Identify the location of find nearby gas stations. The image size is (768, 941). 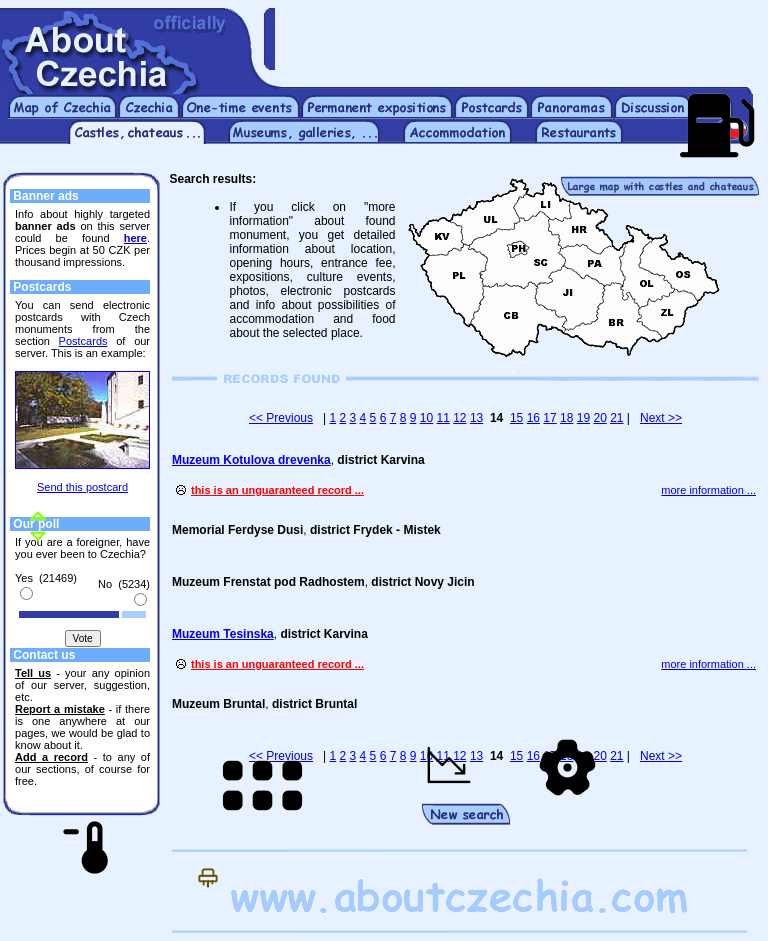
(714, 125).